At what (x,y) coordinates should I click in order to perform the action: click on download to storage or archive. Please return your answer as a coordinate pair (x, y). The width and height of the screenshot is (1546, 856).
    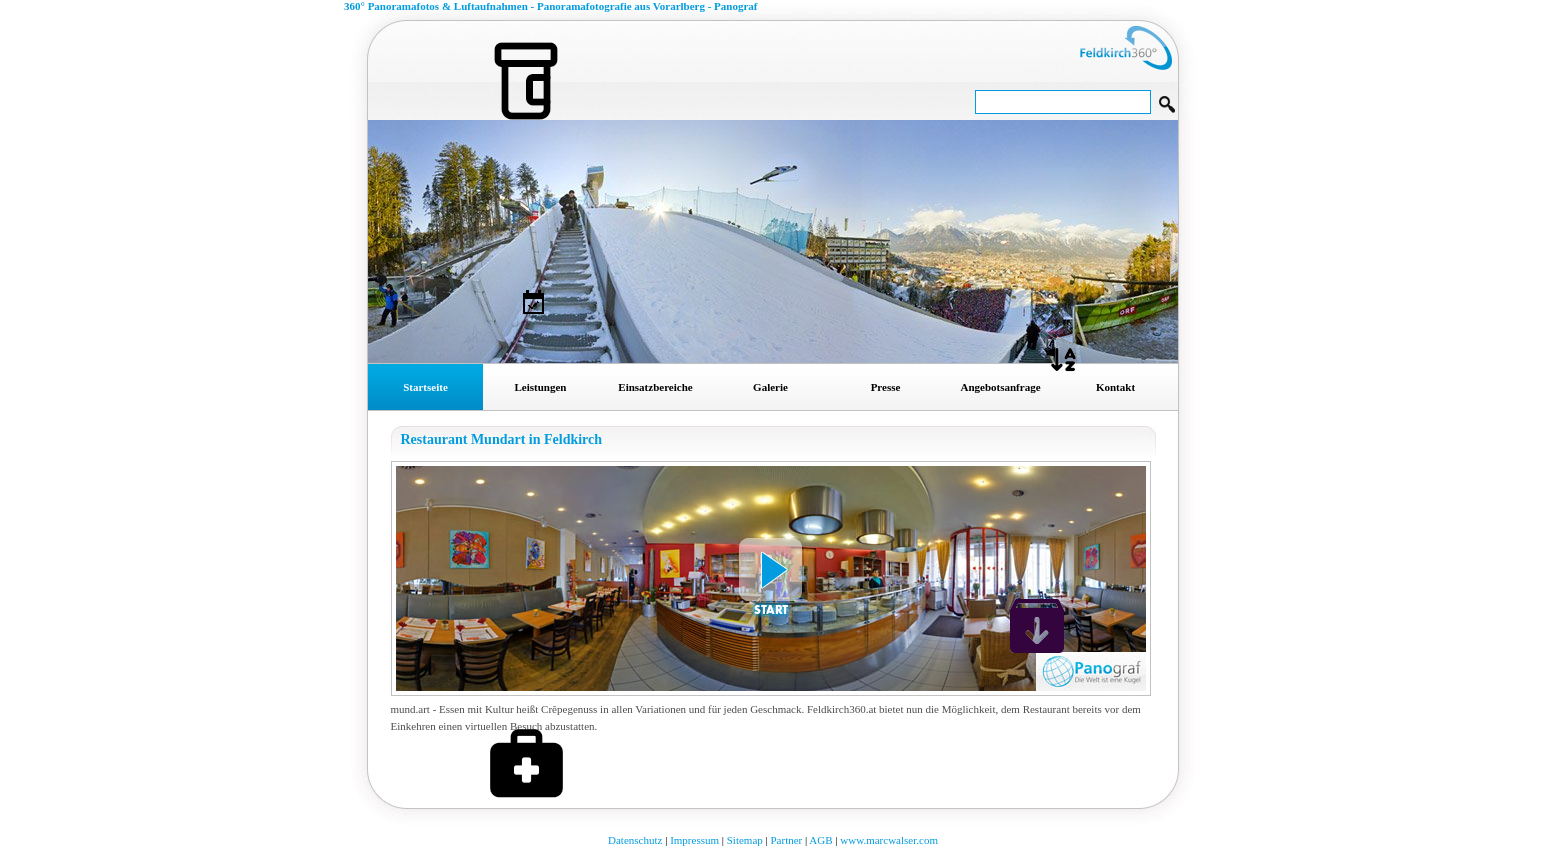
    Looking at the image, I should click on (1037, 626).